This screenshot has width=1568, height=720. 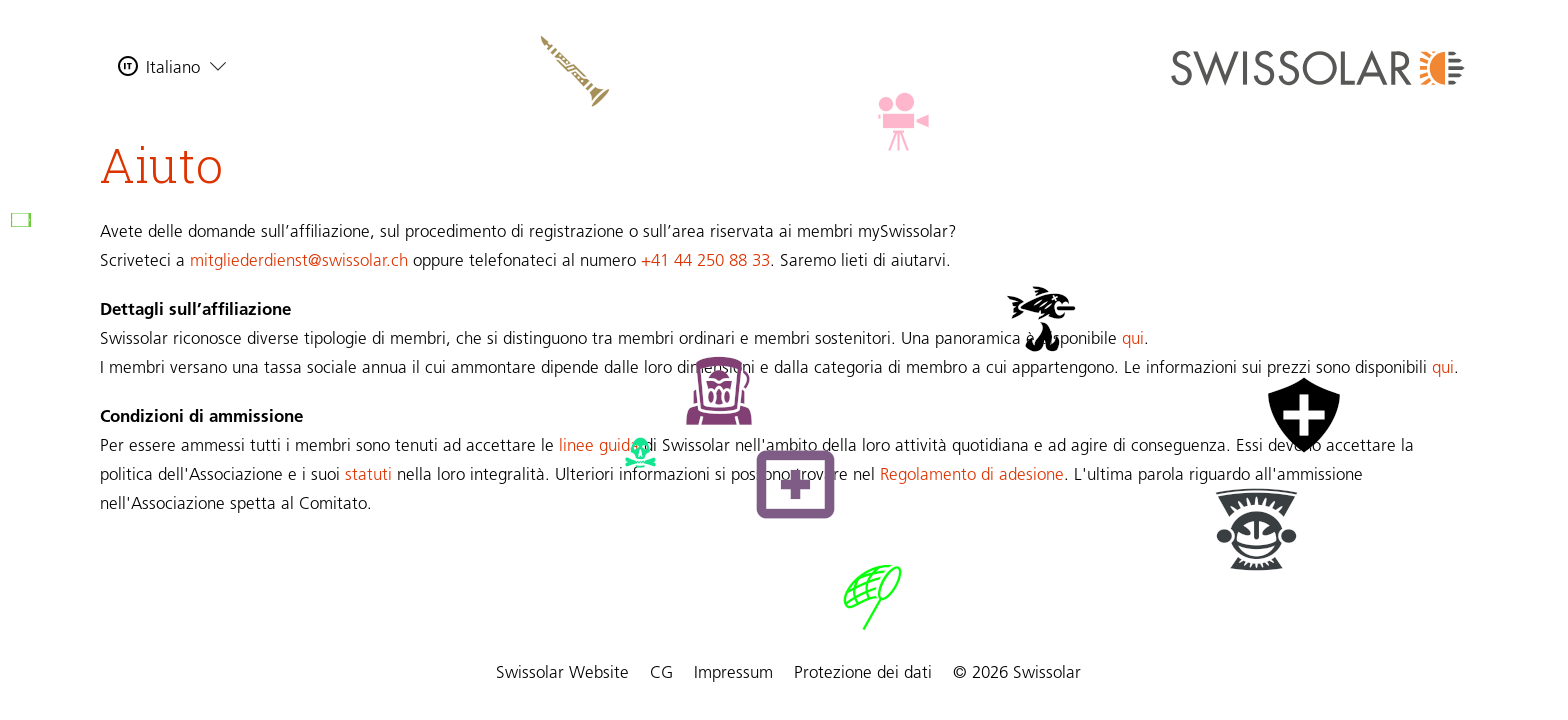 What do you see at coordinates (1256, 529) in the screenshot?
I see `decorative tribal or aztec-themed game badge` at bounding box center [1256, 529].